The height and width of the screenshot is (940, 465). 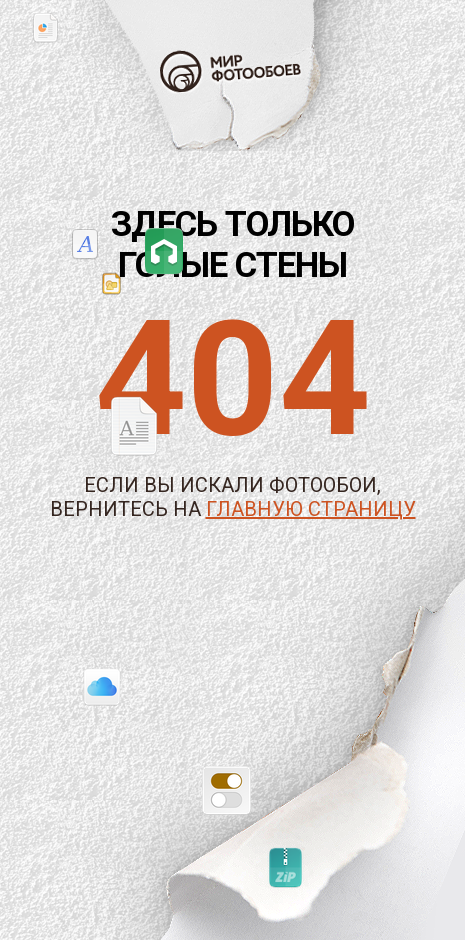 I want to click on open a presentation file, so click(x=45, y=27).